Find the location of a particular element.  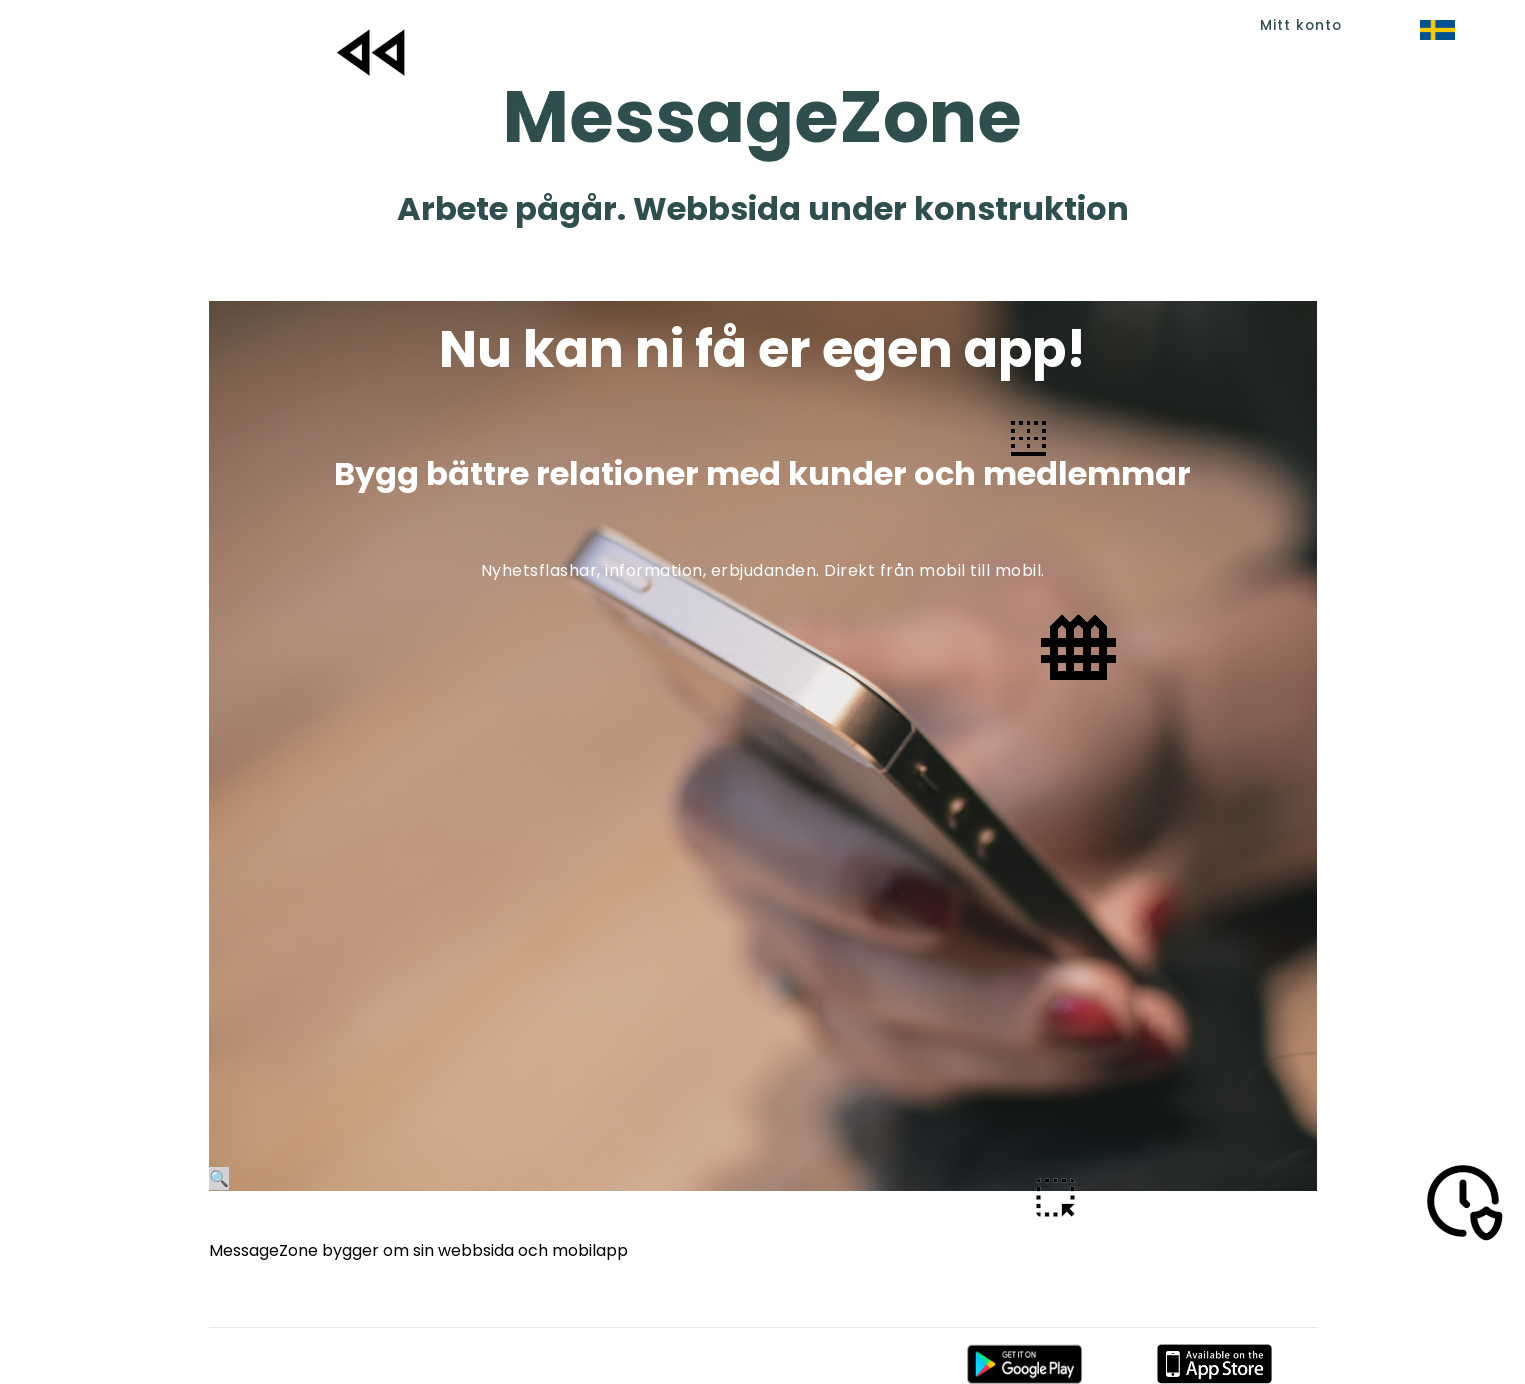

select or highlight an area is located at coordinates (1055, 1197).